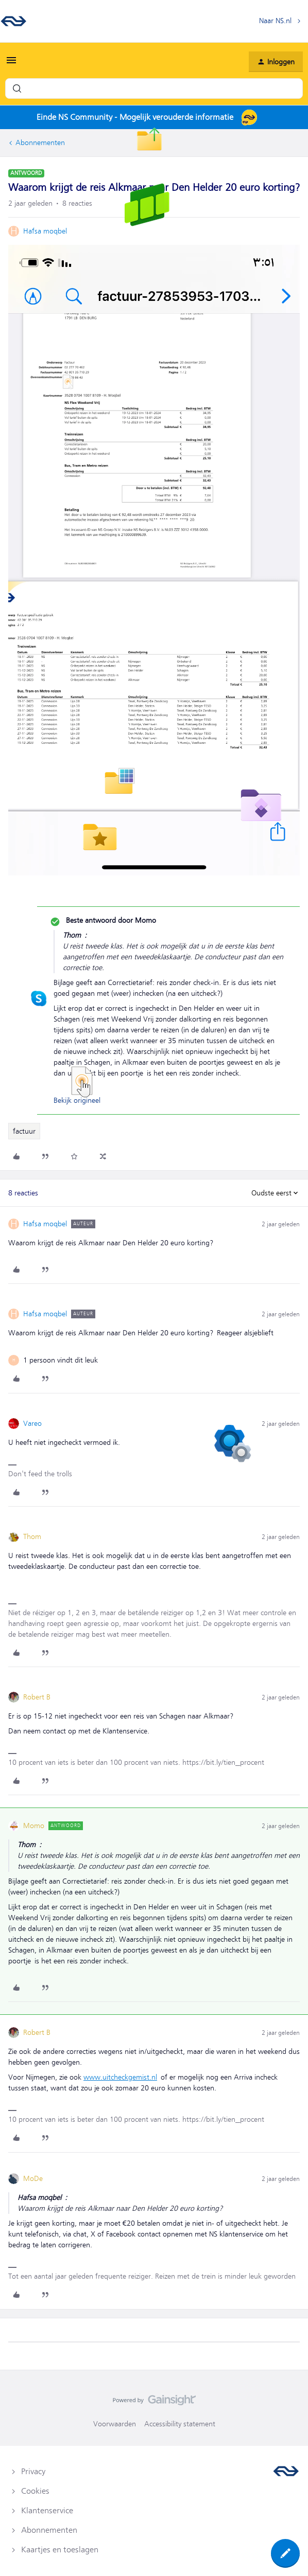 This screenshot has height=2576, width=308. I want to click on select or click on a file, so click(82, 1081).